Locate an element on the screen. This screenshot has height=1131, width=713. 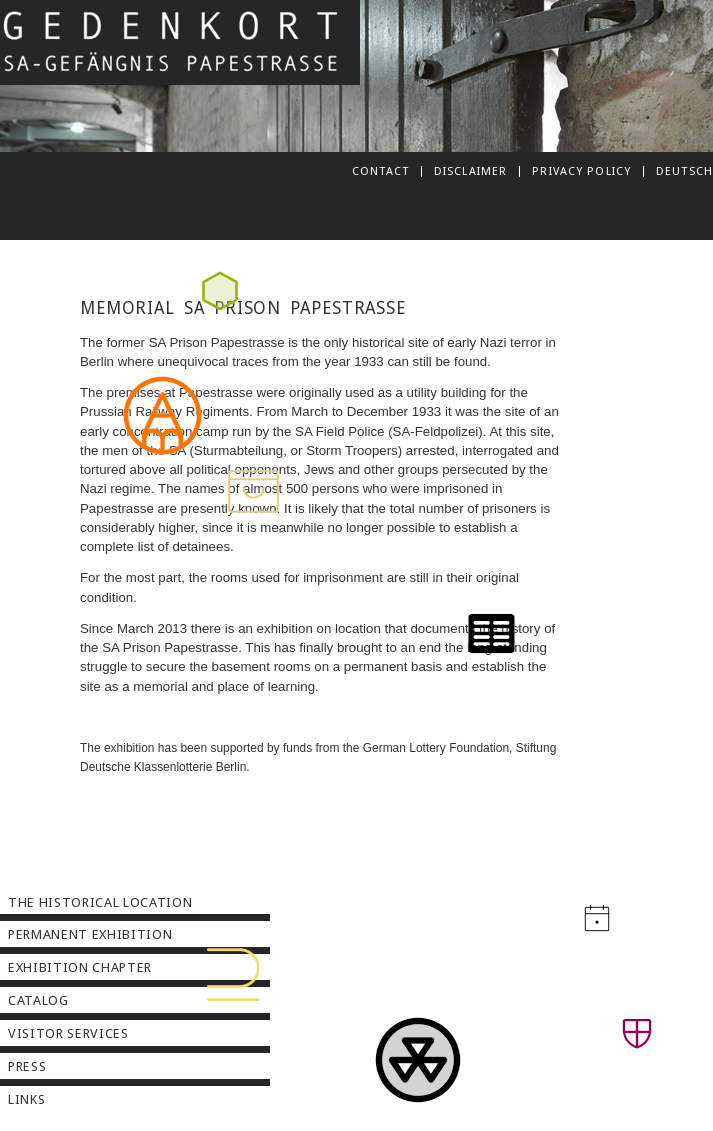
generic shape or container element is located at coordinates (220, 291).